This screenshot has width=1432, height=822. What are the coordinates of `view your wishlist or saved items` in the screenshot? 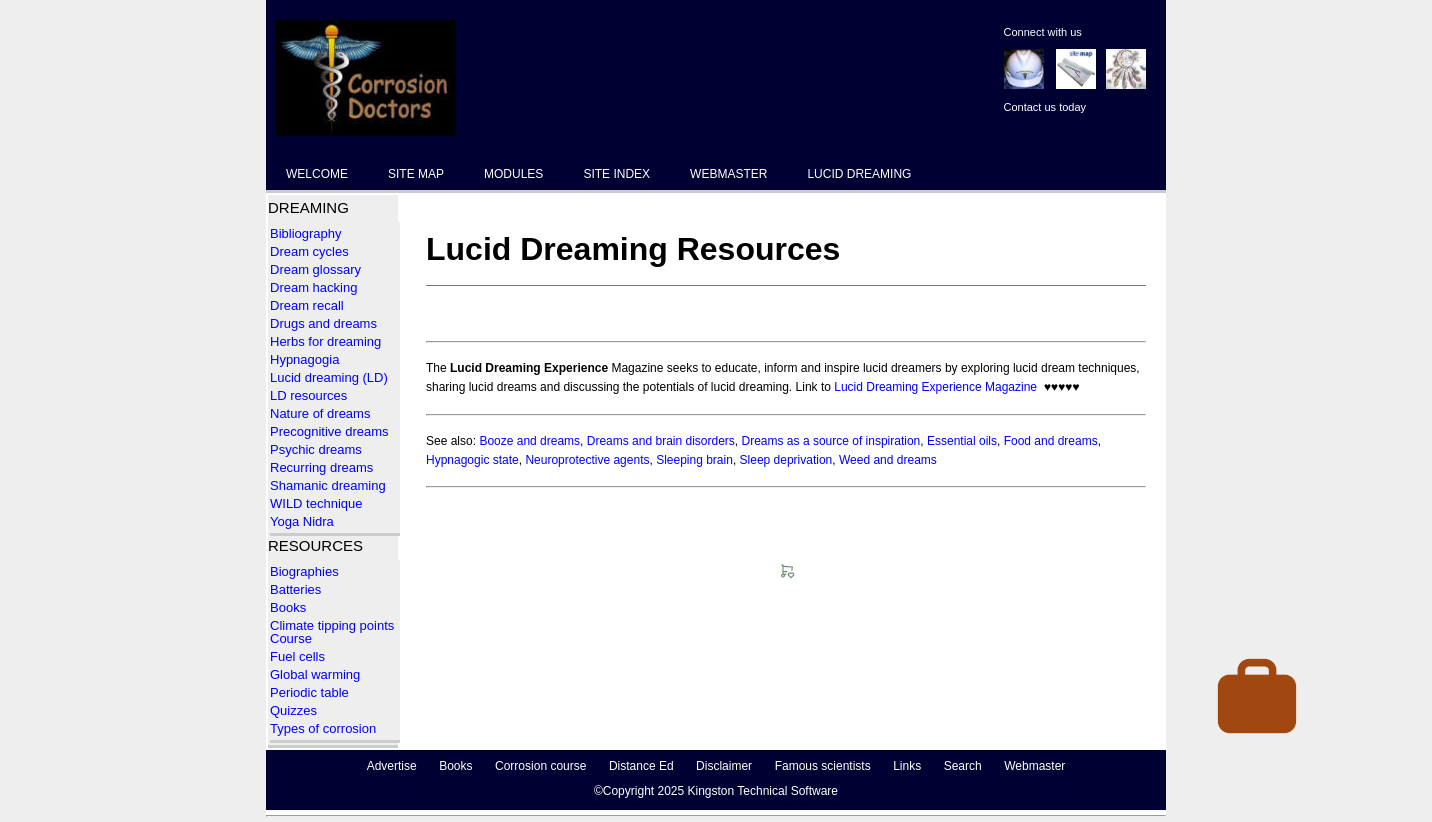 It's located at (787, 571).